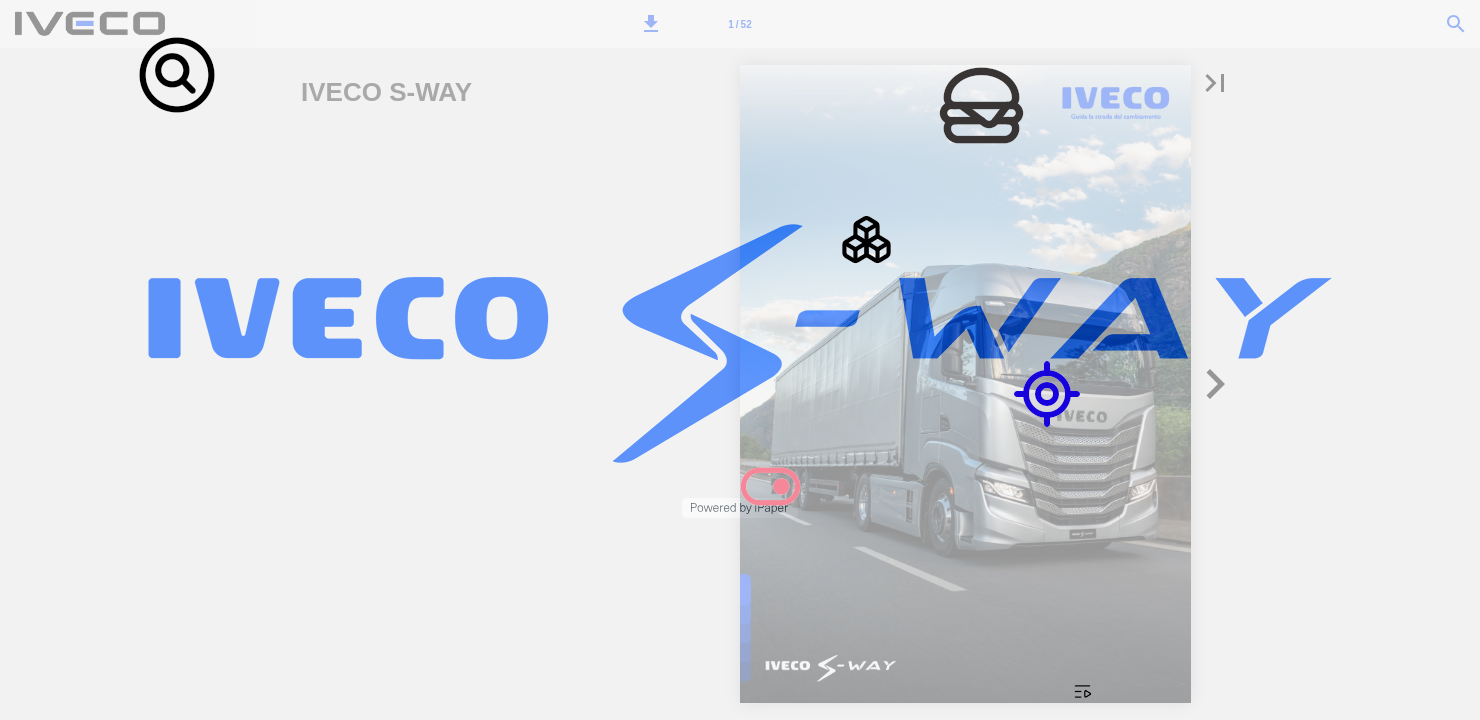  Describe the element at coordinates (981, 105) in the screenshot. I see `view food or restaurant options` at that location.